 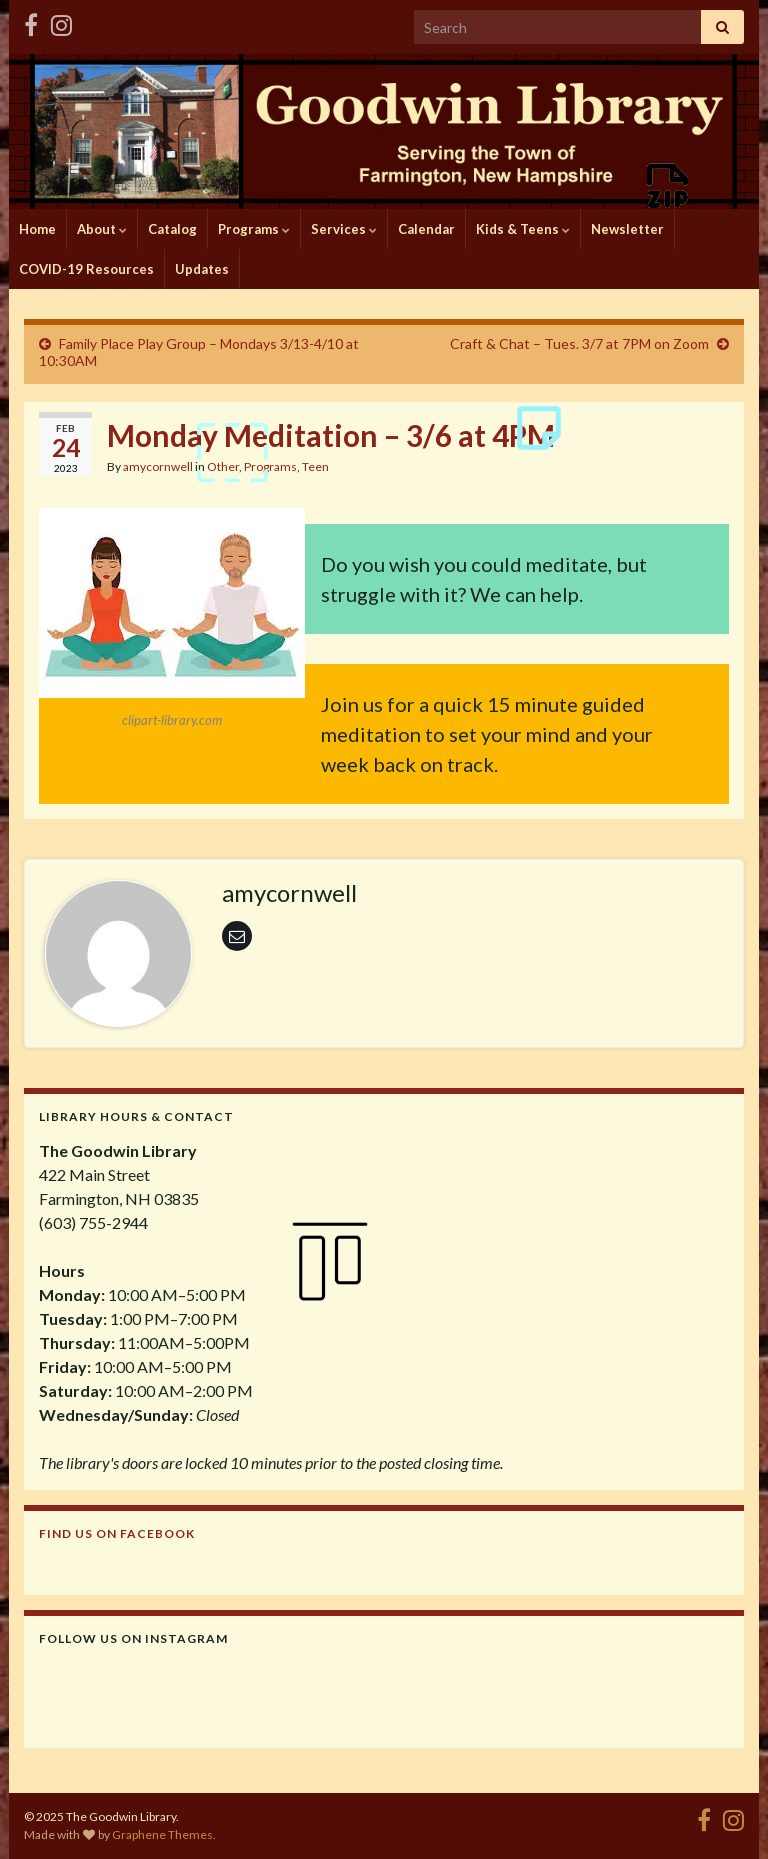 What do you see at coordinates (330, 1260) in the screenshot?
I see `align selected objects to the top edge` at bounding box center [330, 1260].